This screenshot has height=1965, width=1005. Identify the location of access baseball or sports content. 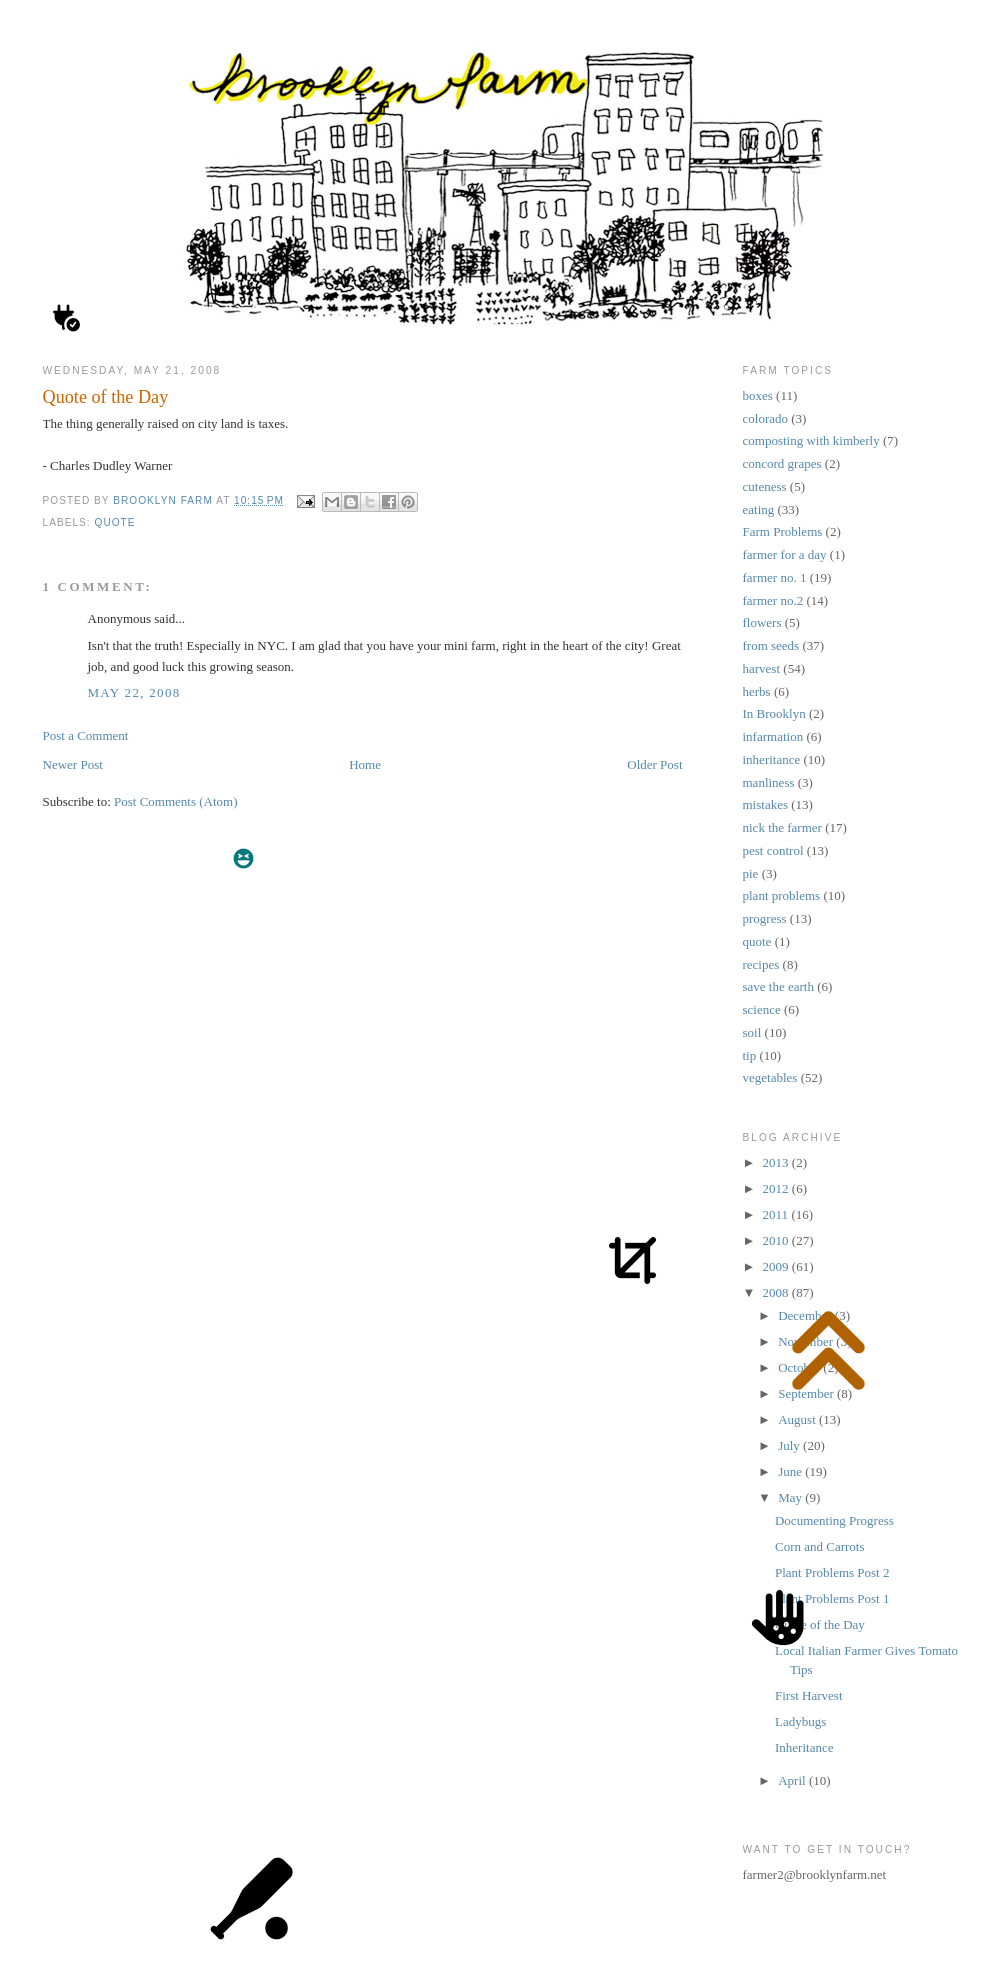
(251, 1898).